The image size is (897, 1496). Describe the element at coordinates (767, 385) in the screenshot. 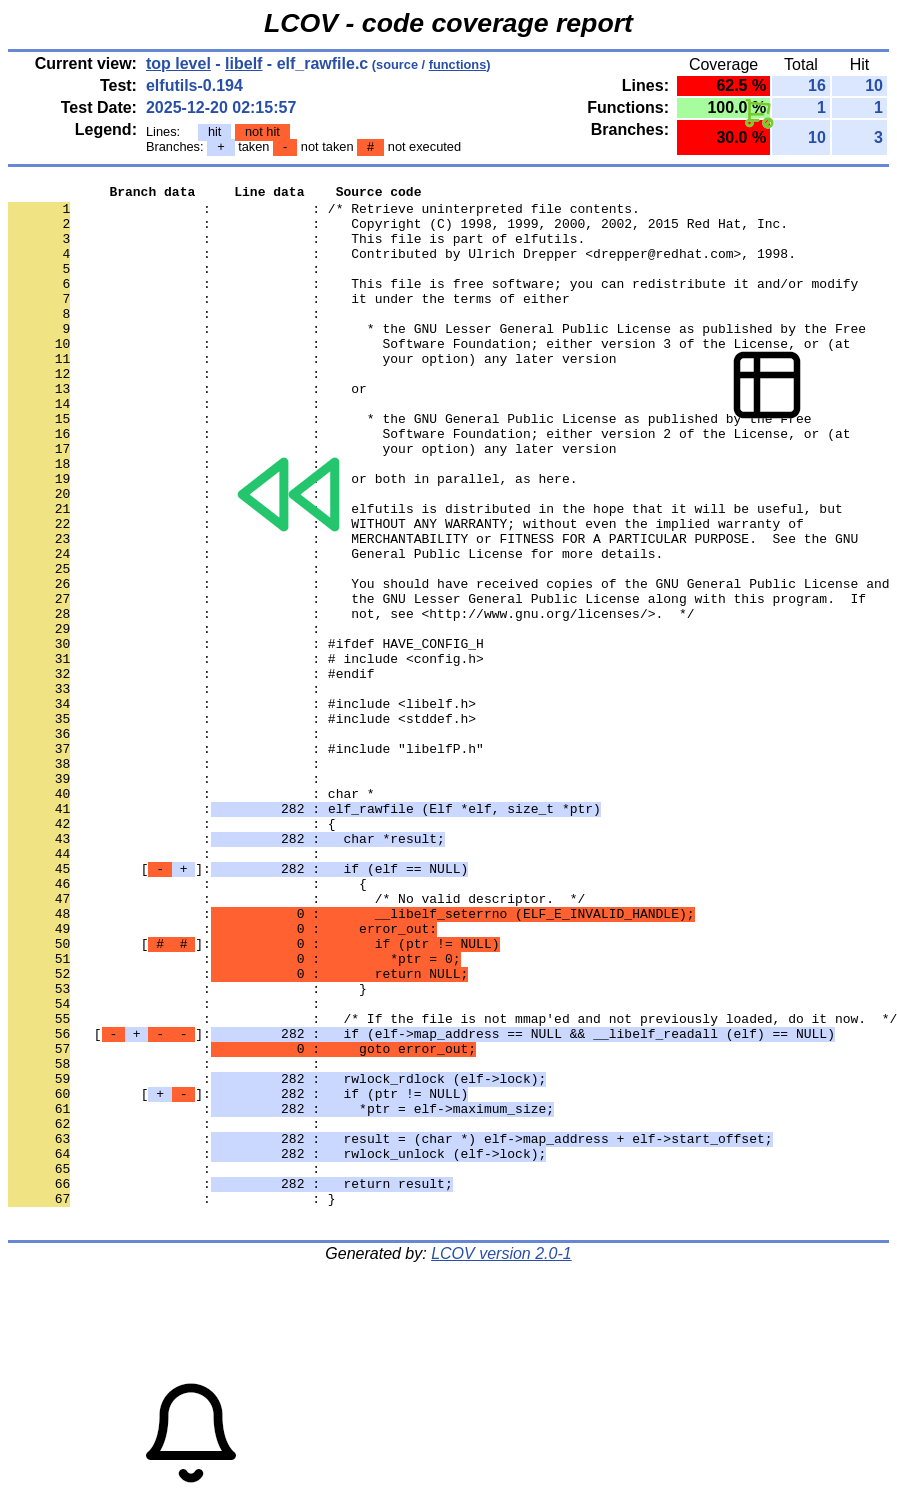

I see `view data in table format` at that location.